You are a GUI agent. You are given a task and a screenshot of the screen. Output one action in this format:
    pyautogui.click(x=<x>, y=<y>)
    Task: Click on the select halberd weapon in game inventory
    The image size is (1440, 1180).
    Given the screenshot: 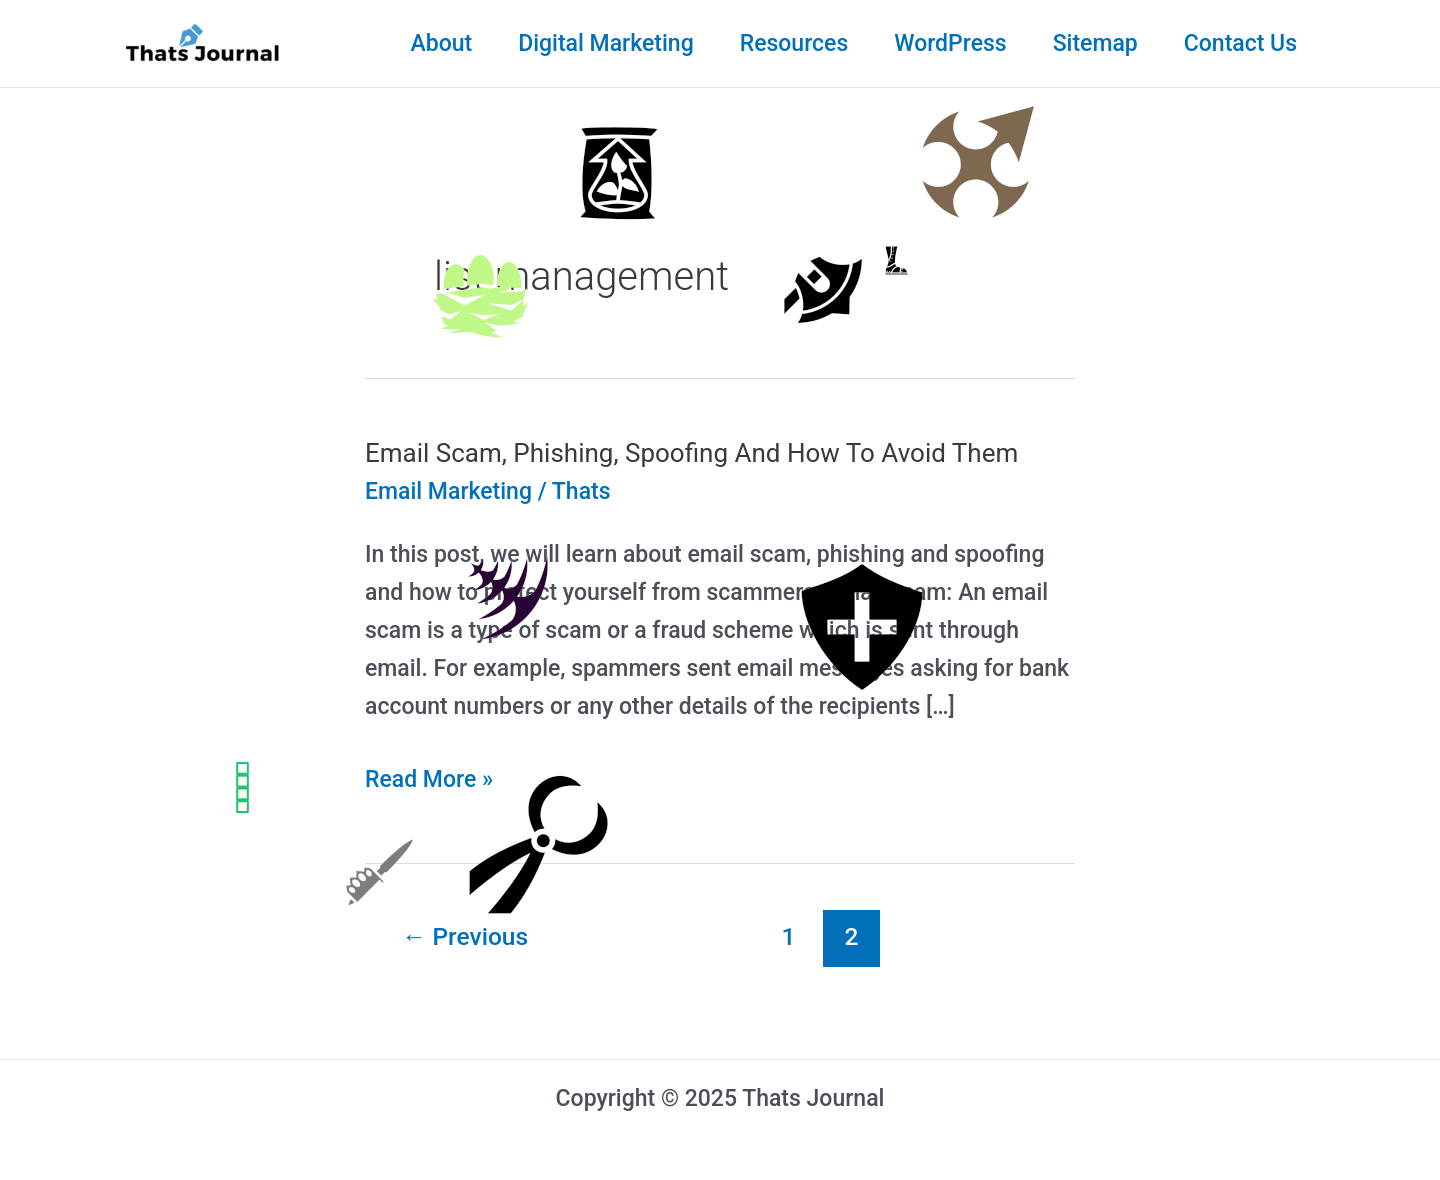 What is the action you would take?
    pyautogui.click(x=823, y=294)
    